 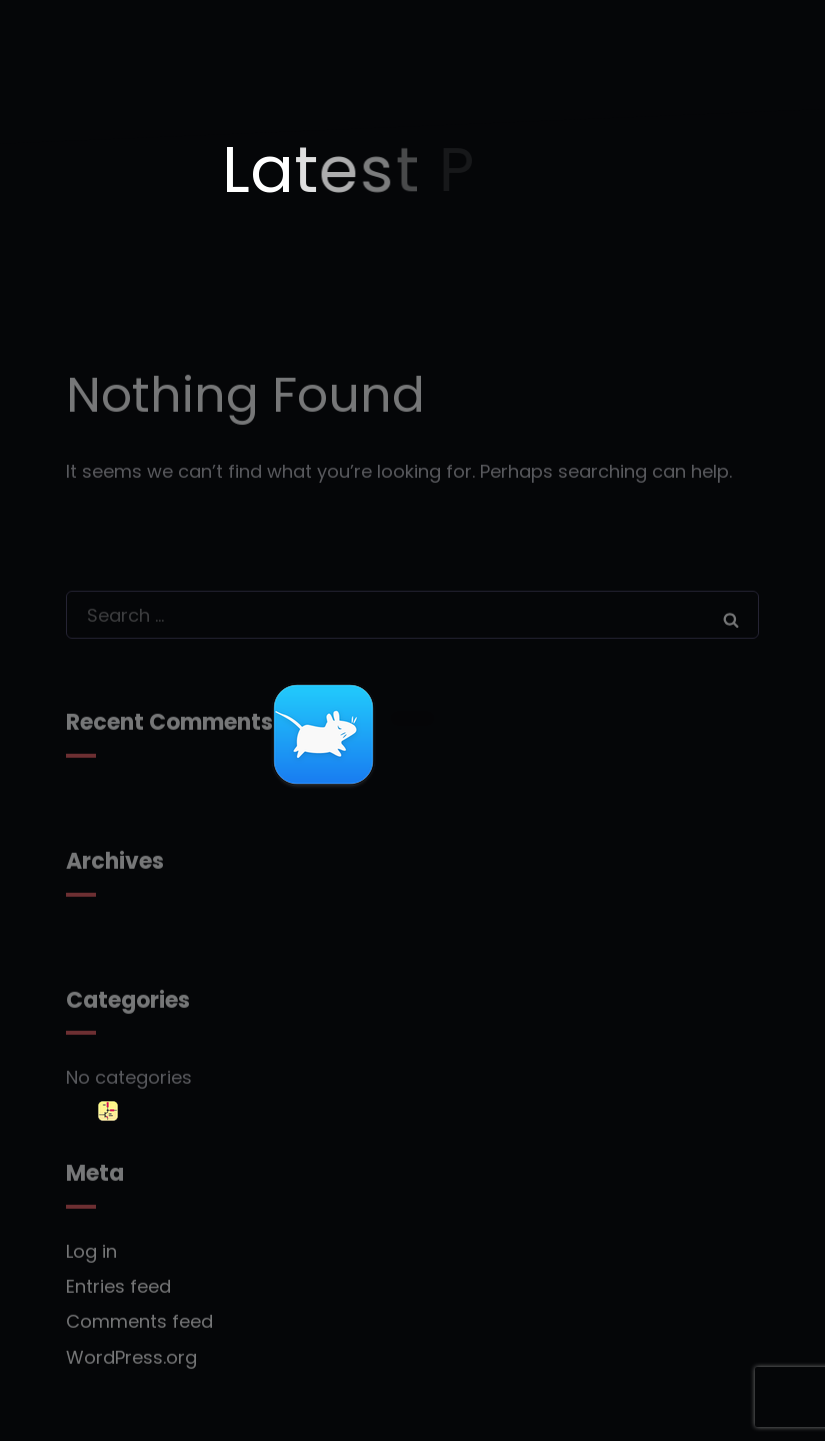 What do you see at coordinates (323, 734) in the screenshot?
I see `launch xfce desktop environment` at bounding box center [323, 734].